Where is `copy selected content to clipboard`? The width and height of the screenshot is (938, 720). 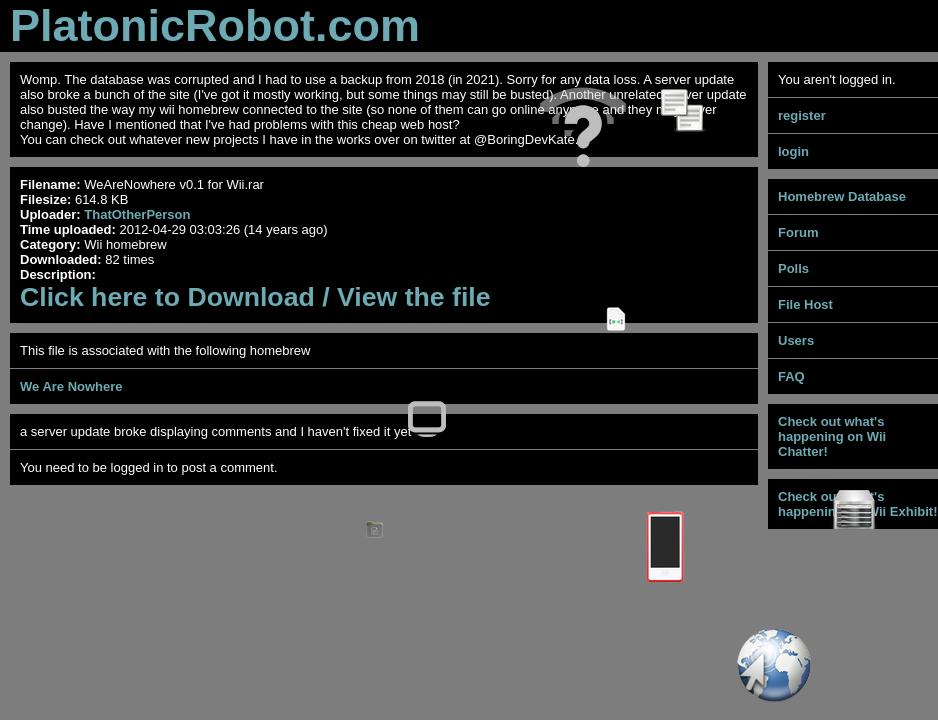 copy selected content to clipboard is located at coordinates (681, 108).